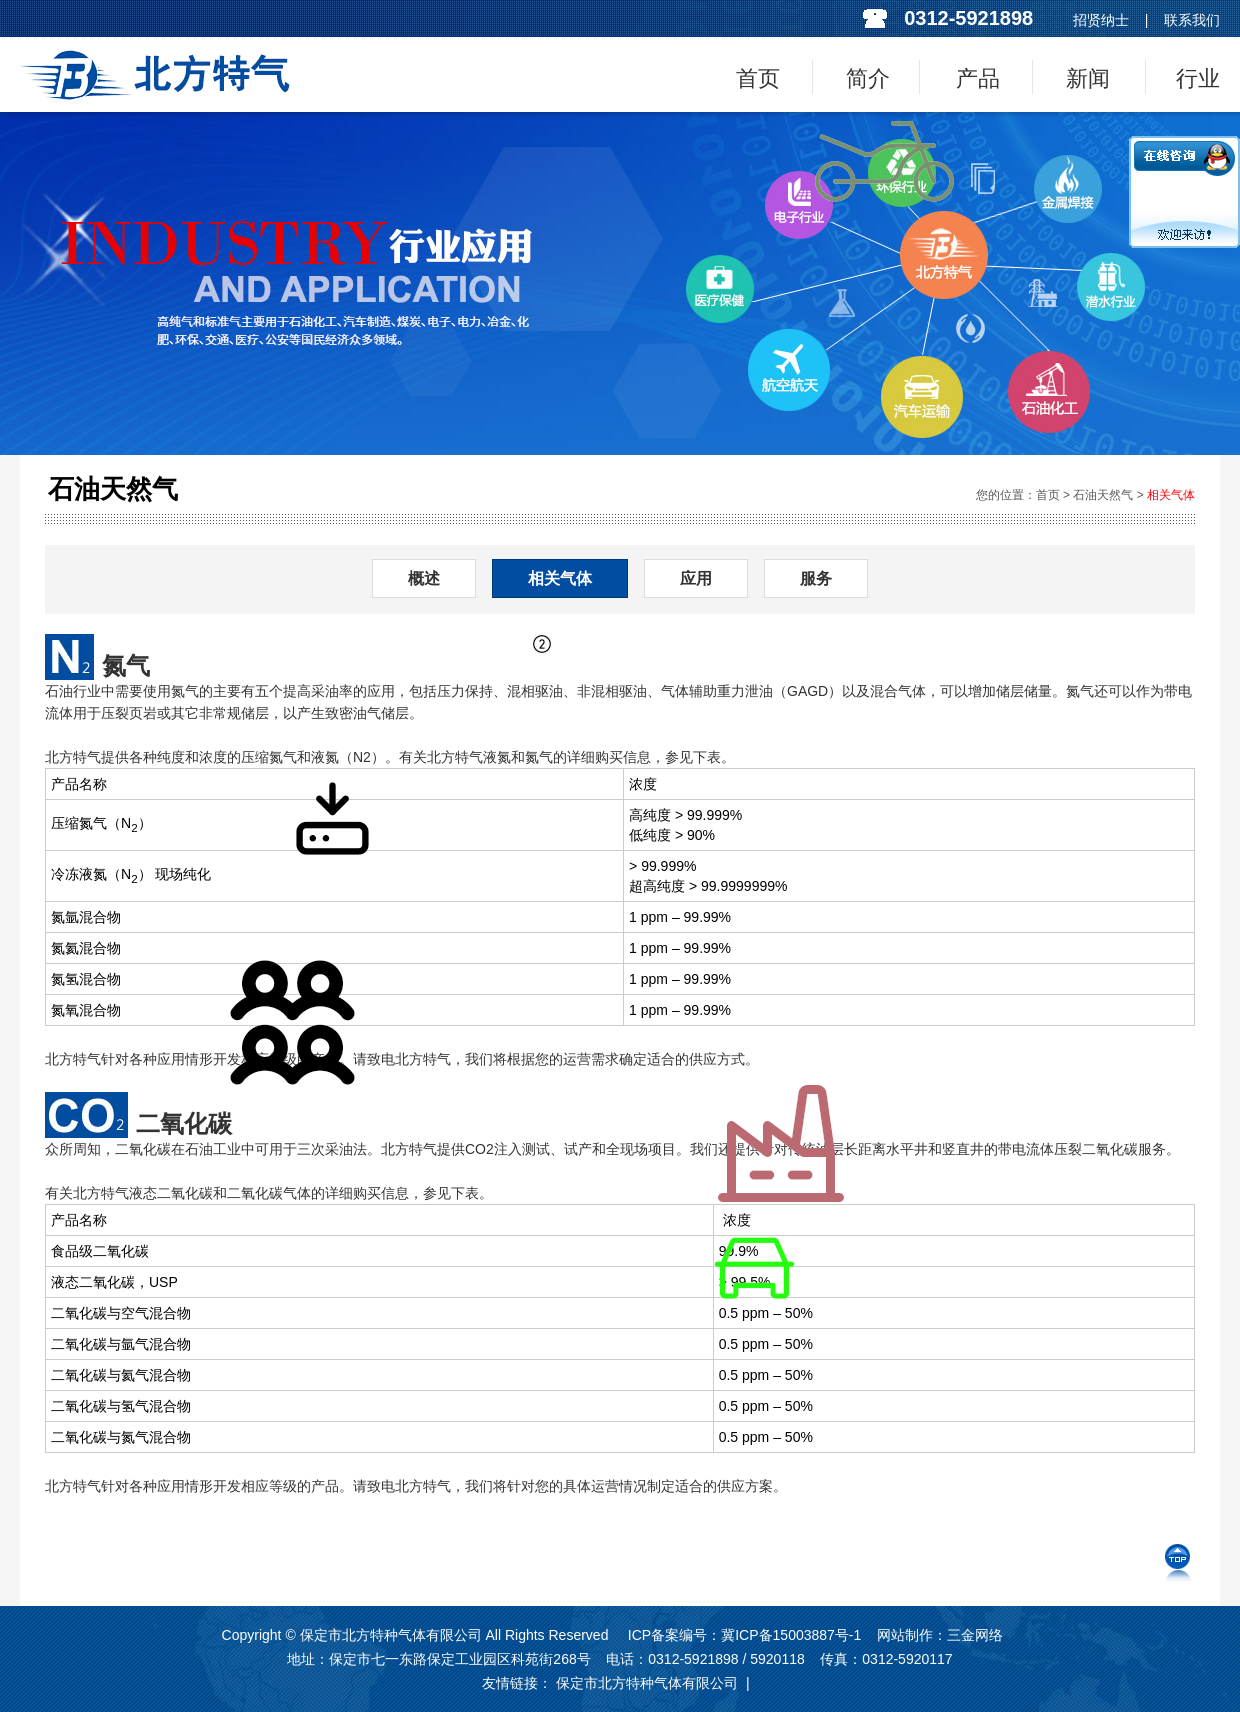  I want to click on select motorcycle as vehicle type, so click(884, 163).